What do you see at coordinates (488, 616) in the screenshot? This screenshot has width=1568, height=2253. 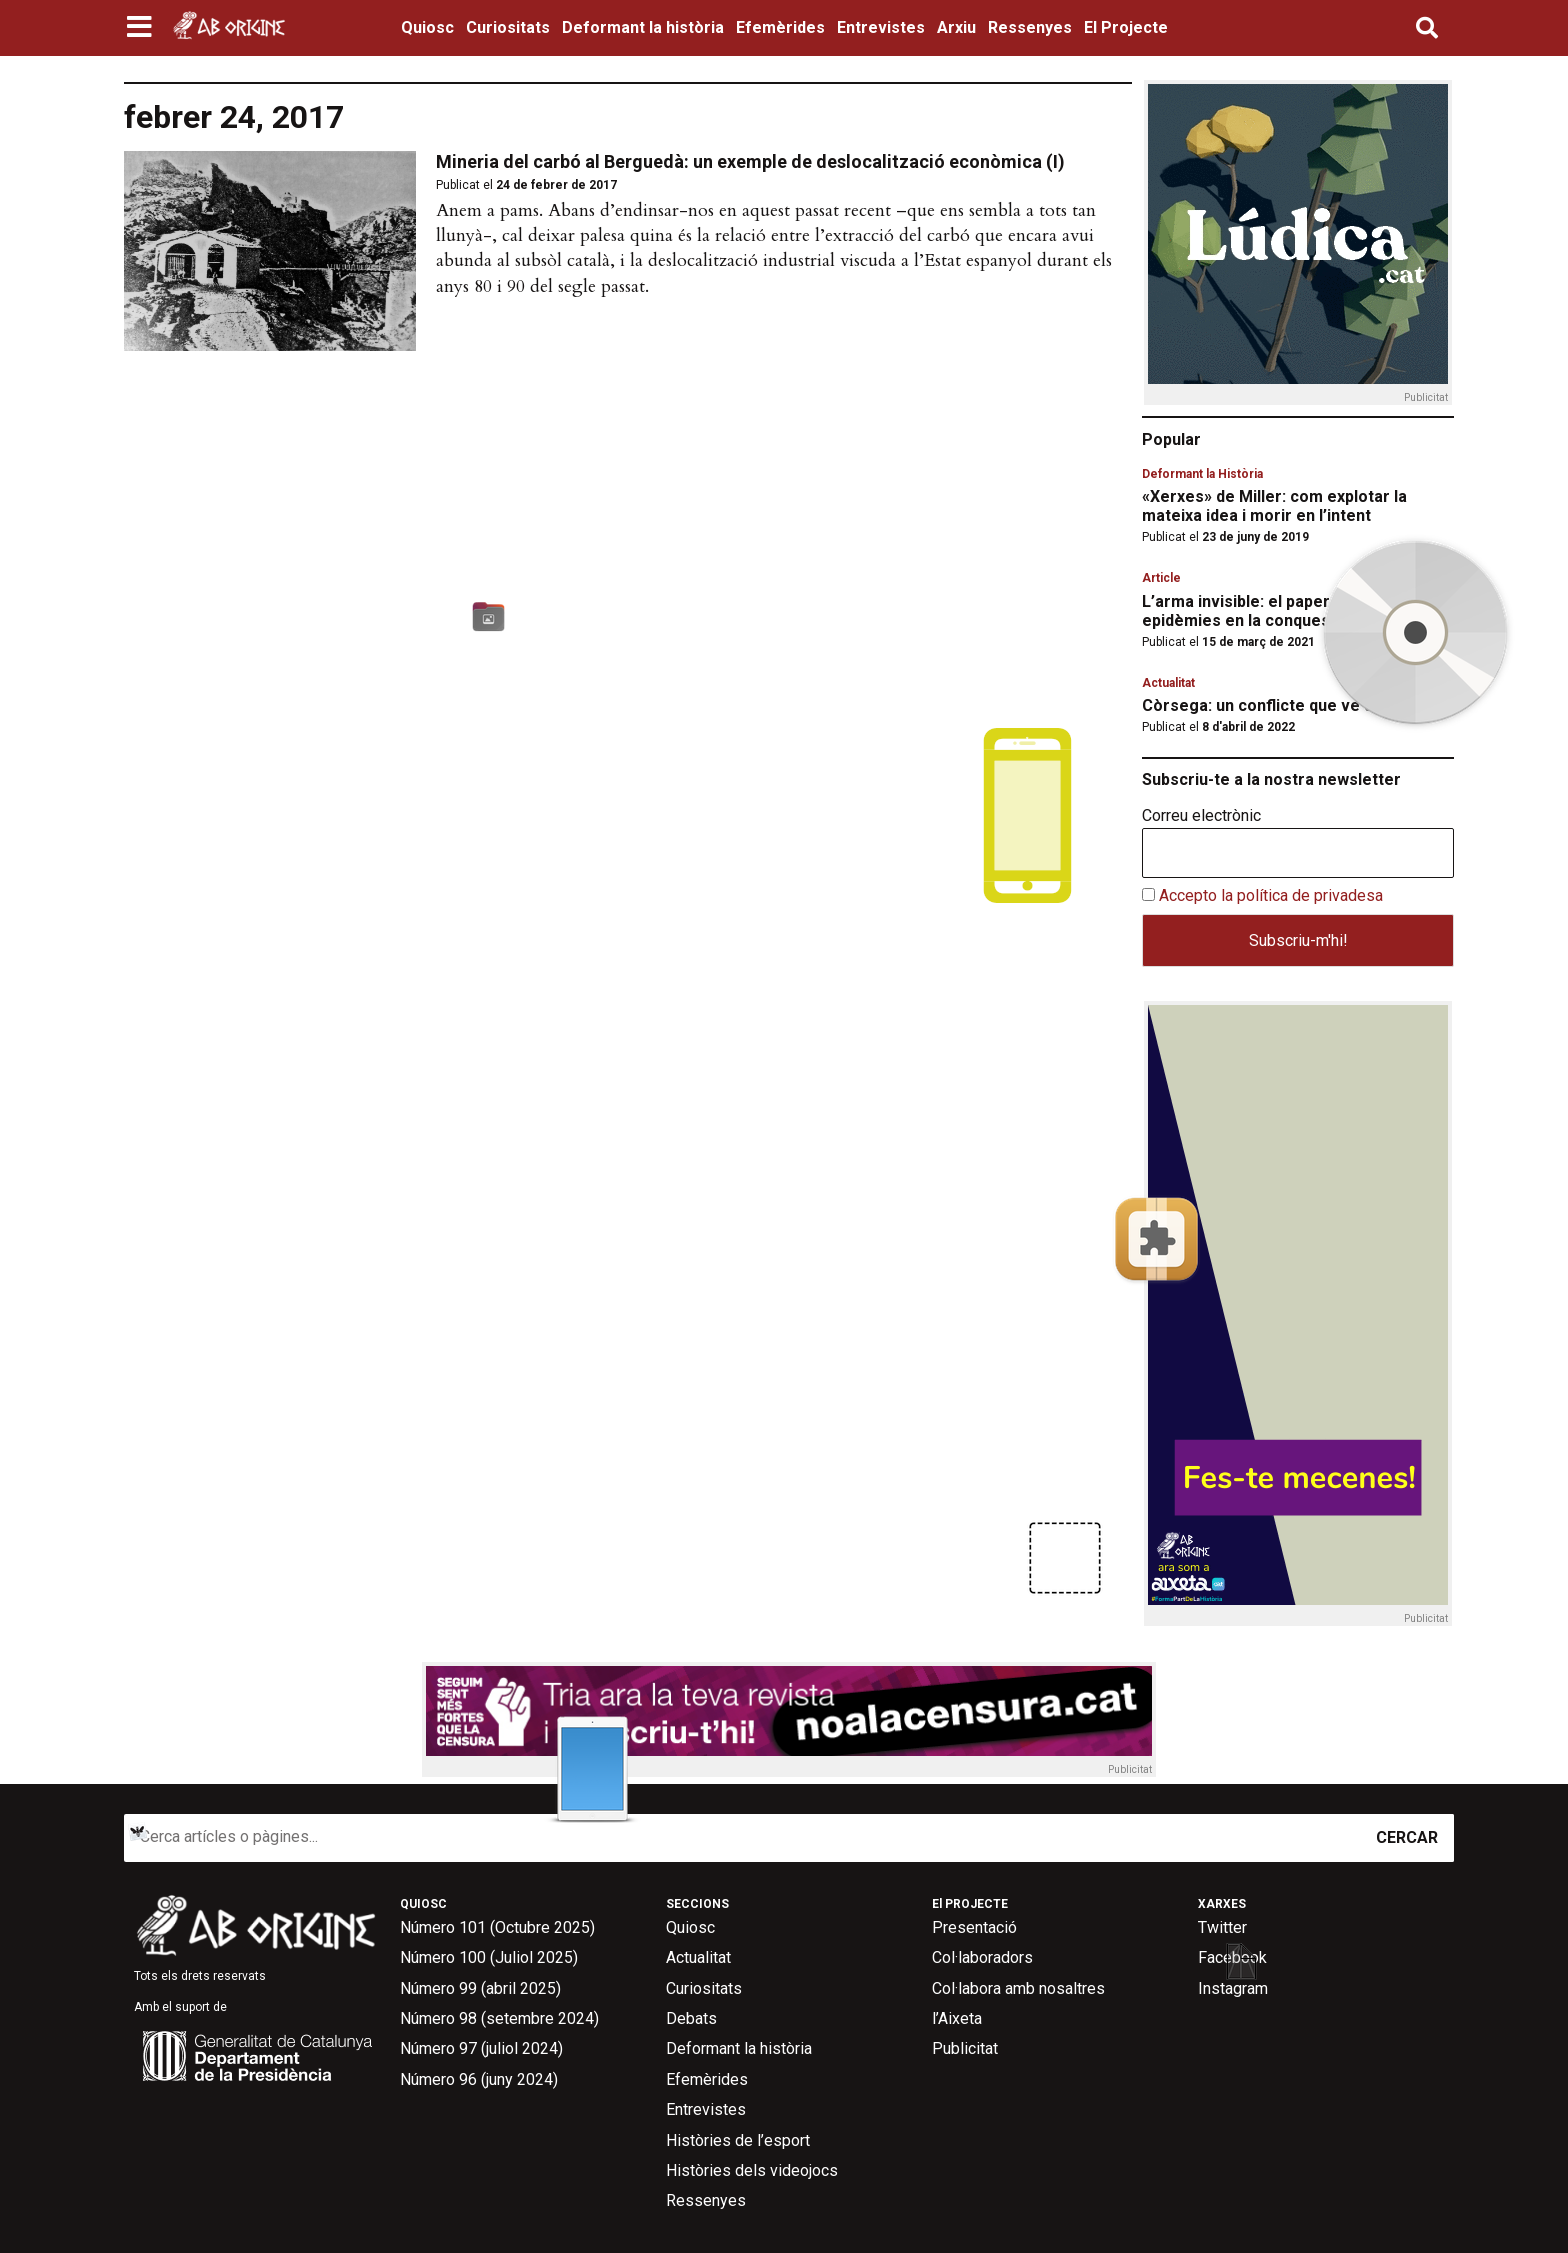 I see `open your pictures folder` at bounding box center [488, 616].